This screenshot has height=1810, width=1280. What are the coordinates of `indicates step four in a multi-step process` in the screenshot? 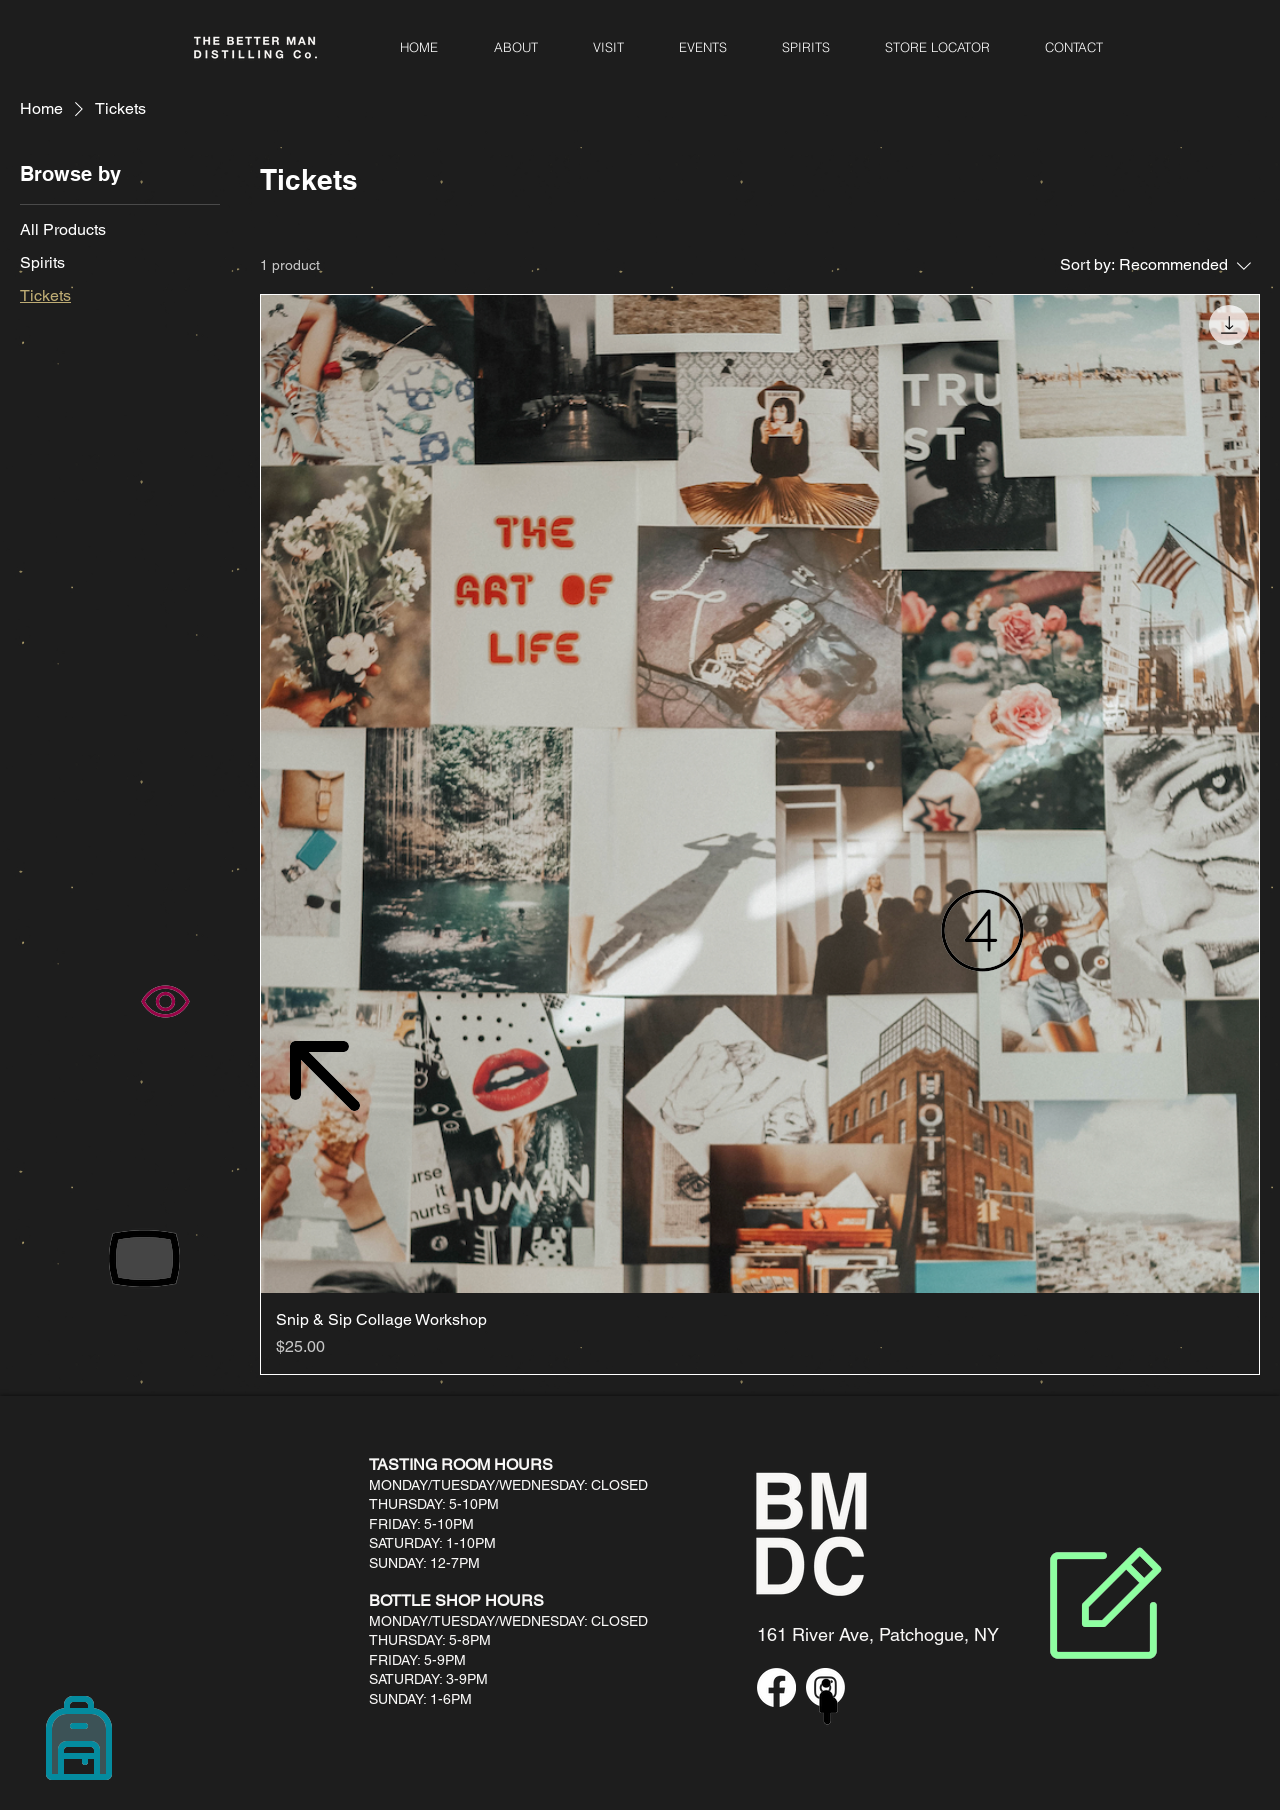 It's located at (982, 930).